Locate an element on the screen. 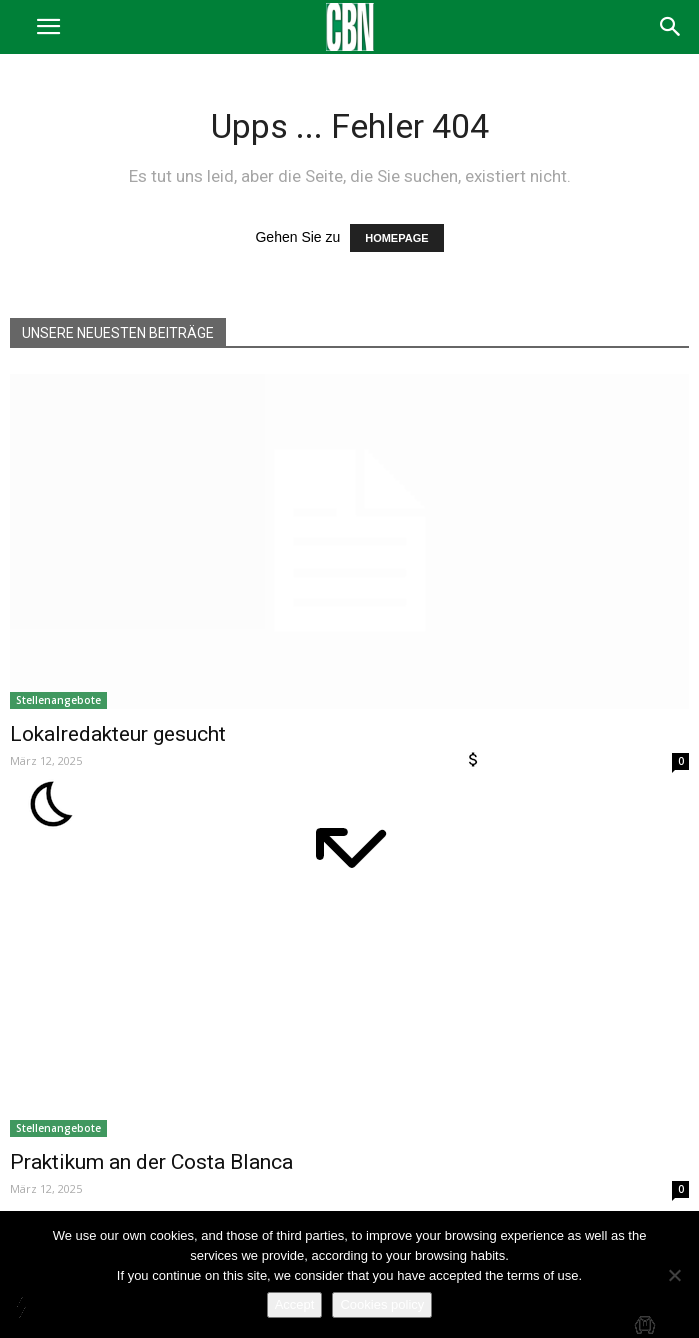 This screenshot has height=1338, width=699. browse casual or streetwear clothing is located at coordinates (645, 1325).